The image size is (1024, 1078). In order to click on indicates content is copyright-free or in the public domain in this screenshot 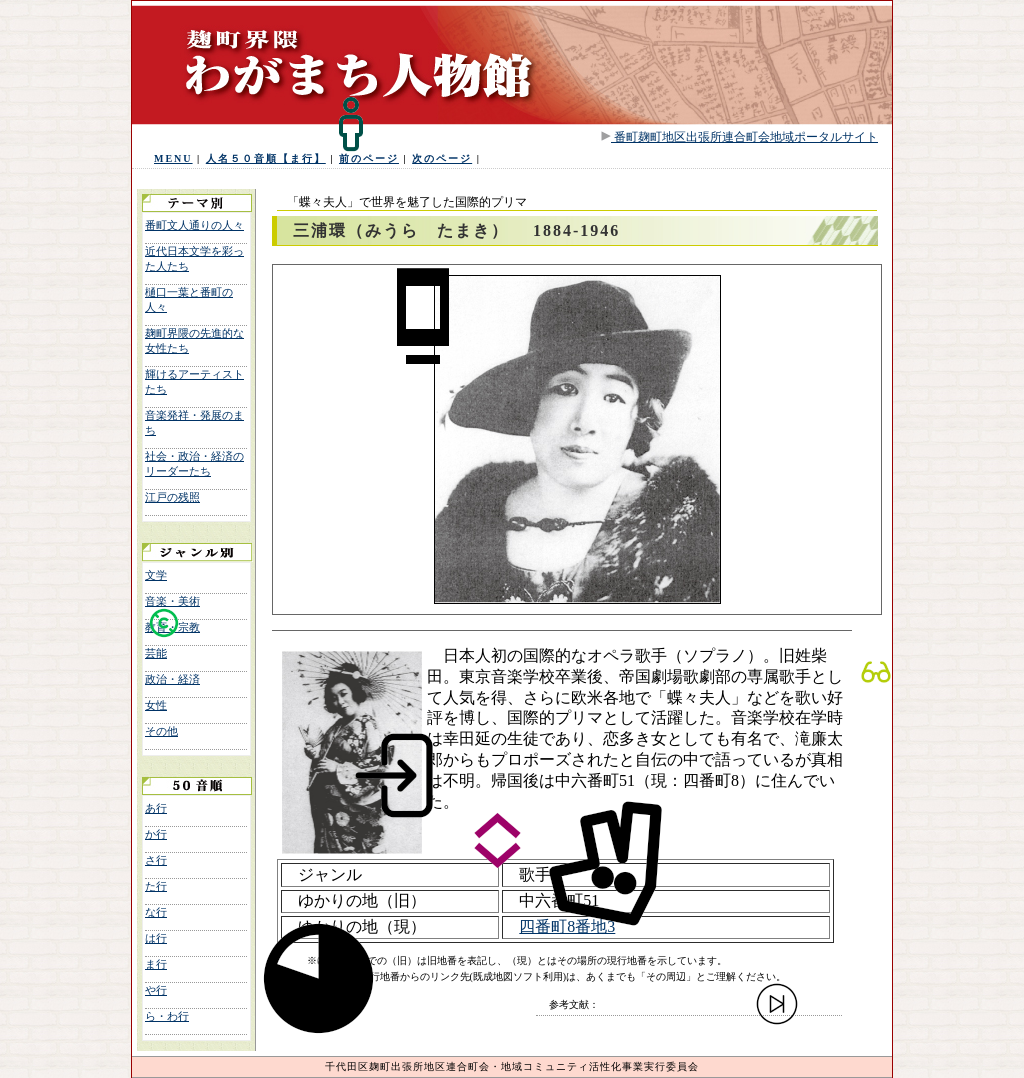, I will do `click(164, 623)`.